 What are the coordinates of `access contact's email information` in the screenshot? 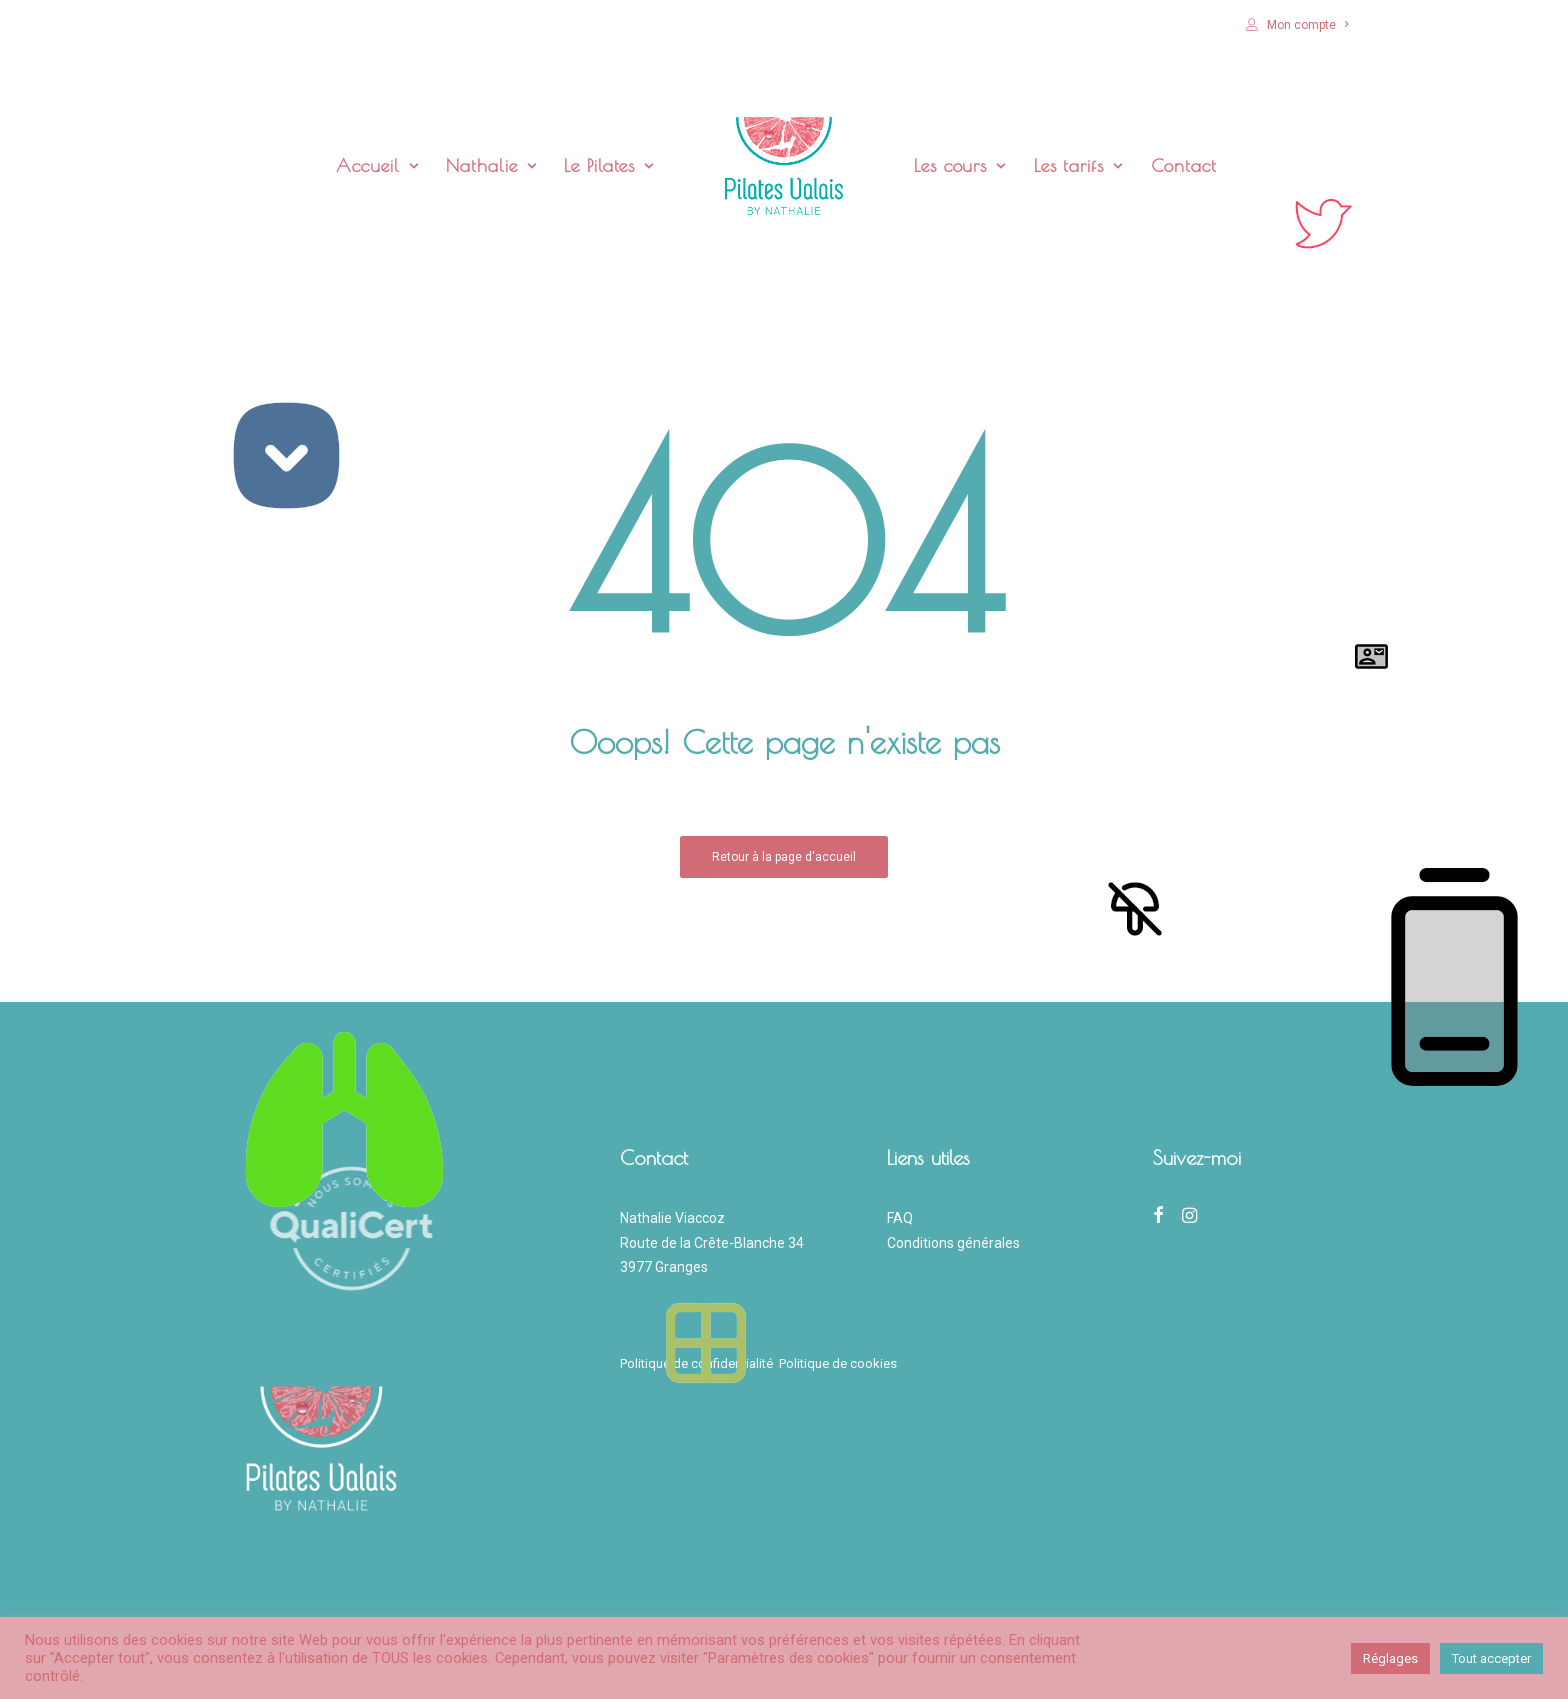 It's located at (1371, 656).